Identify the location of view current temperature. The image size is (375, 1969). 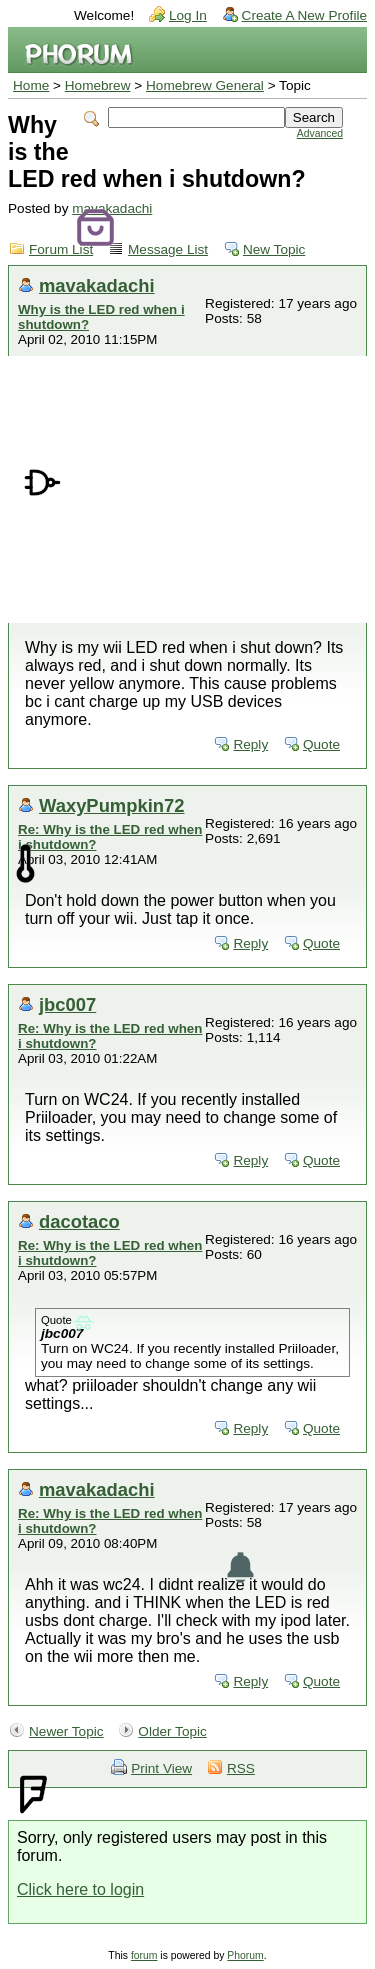
(25, 863).